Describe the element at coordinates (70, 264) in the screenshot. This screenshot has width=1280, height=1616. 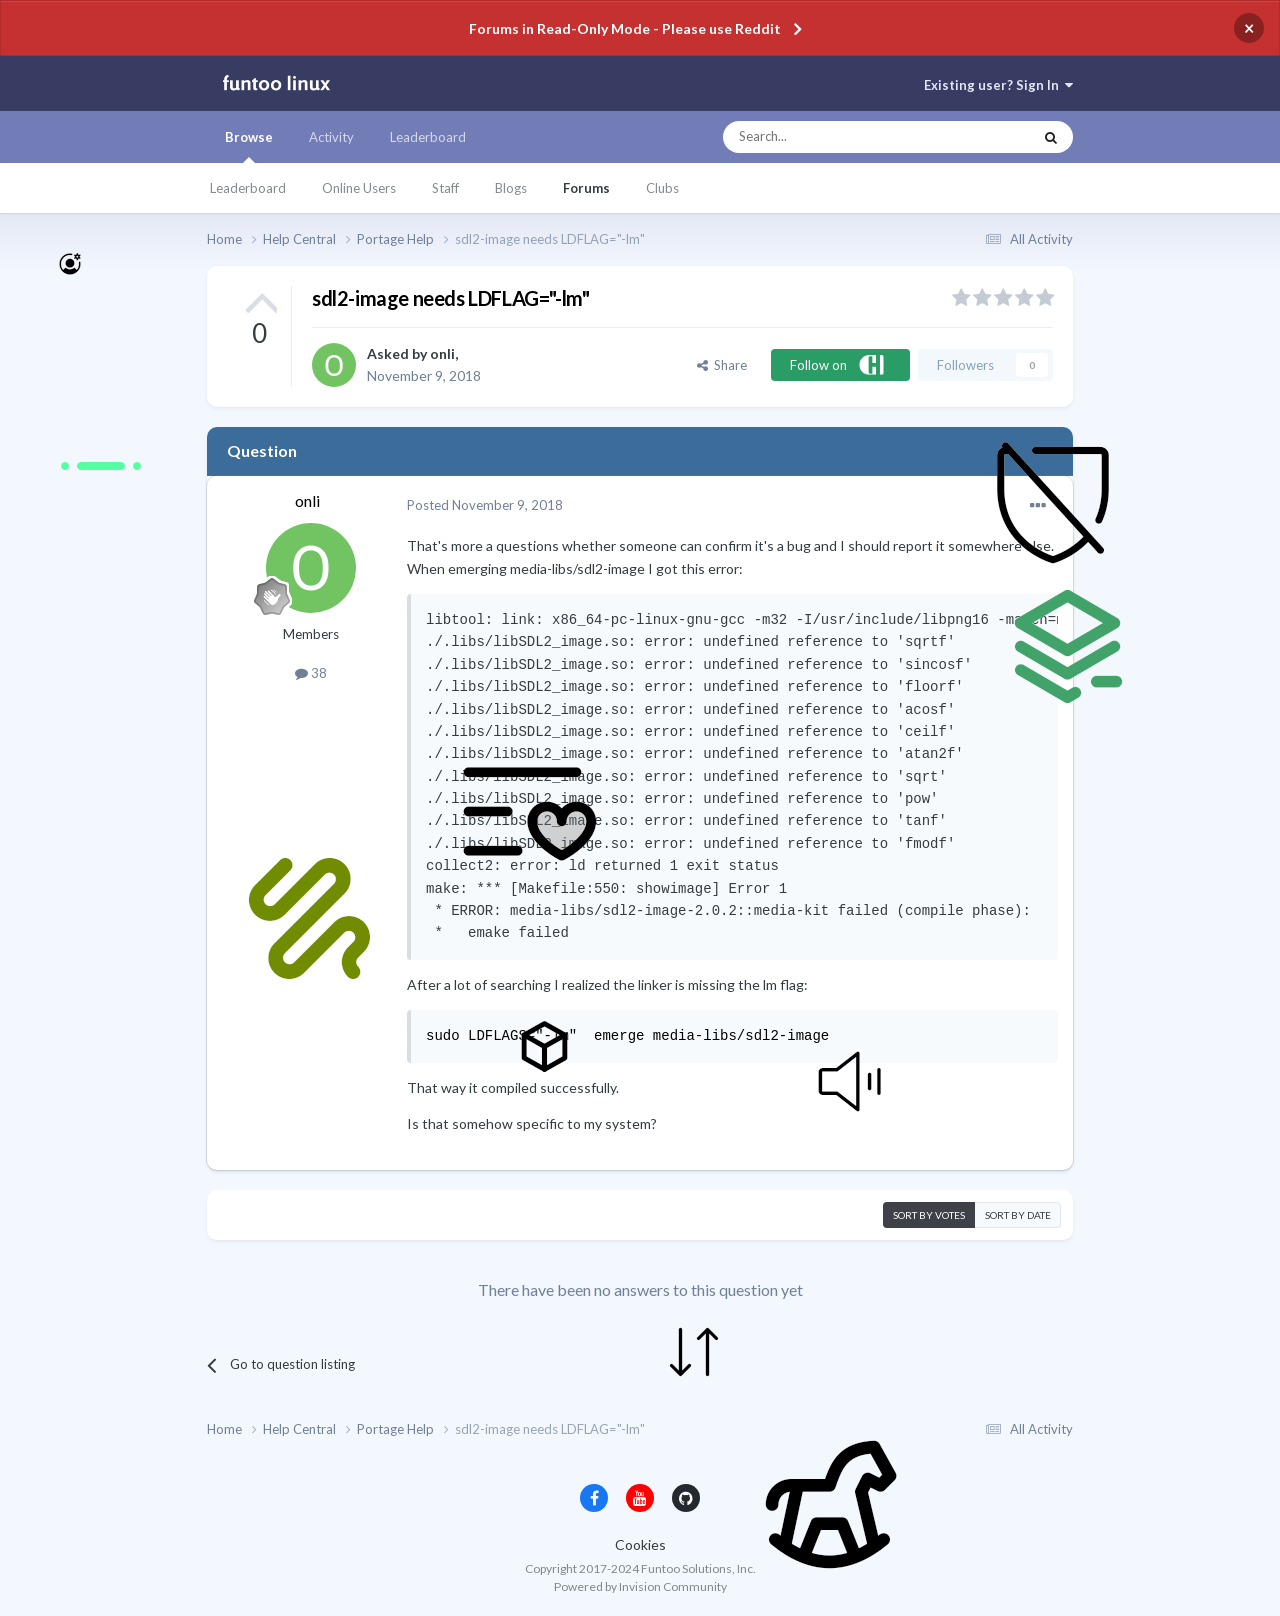
I see `access user profile settings` at that location.